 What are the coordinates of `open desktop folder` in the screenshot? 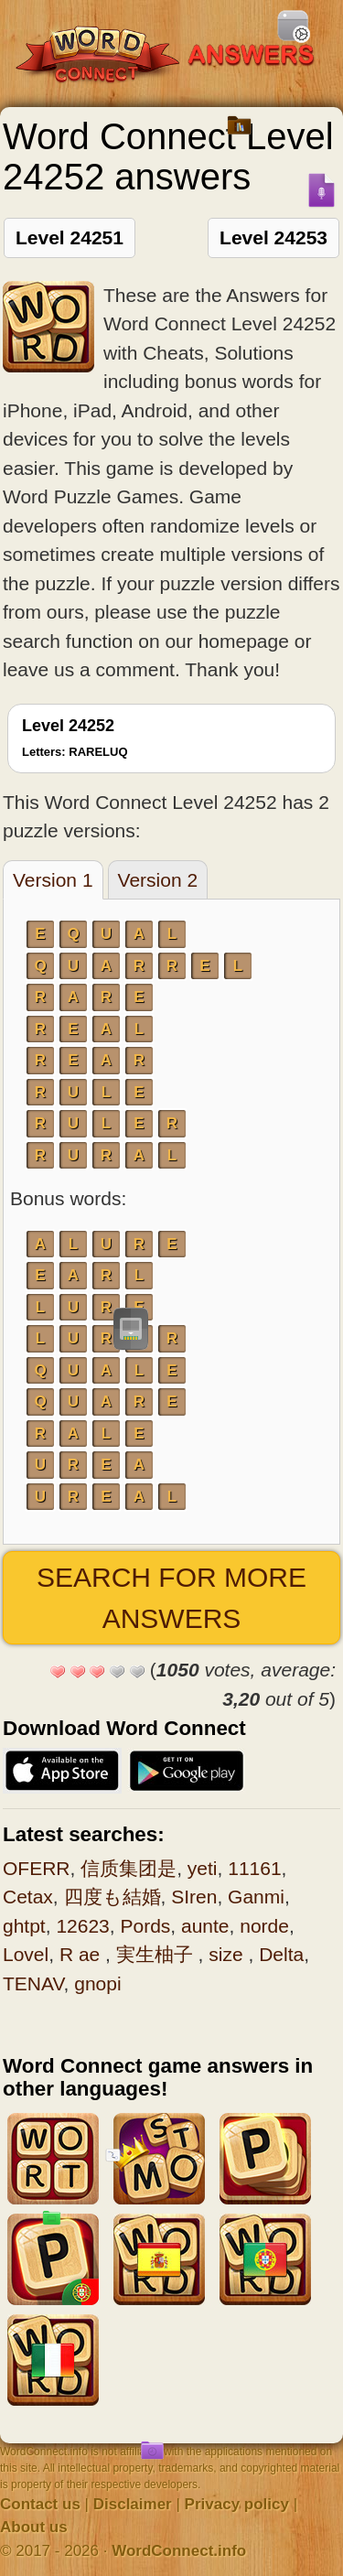 It's located at (51, 2217).